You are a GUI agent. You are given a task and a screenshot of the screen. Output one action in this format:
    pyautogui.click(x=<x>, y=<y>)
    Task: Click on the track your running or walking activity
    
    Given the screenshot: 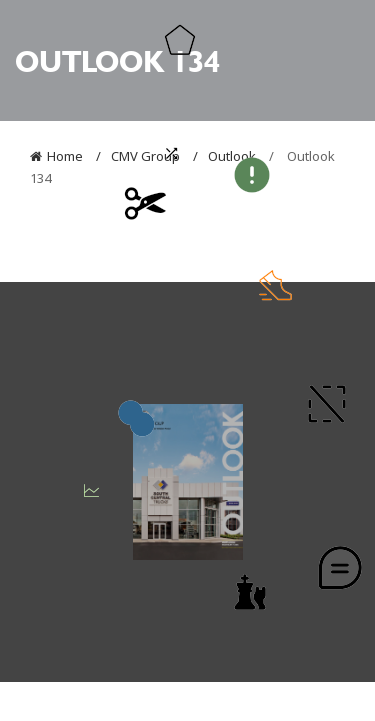 What is the action you would take?
    pyautogui.click(x=275, y=287)
    